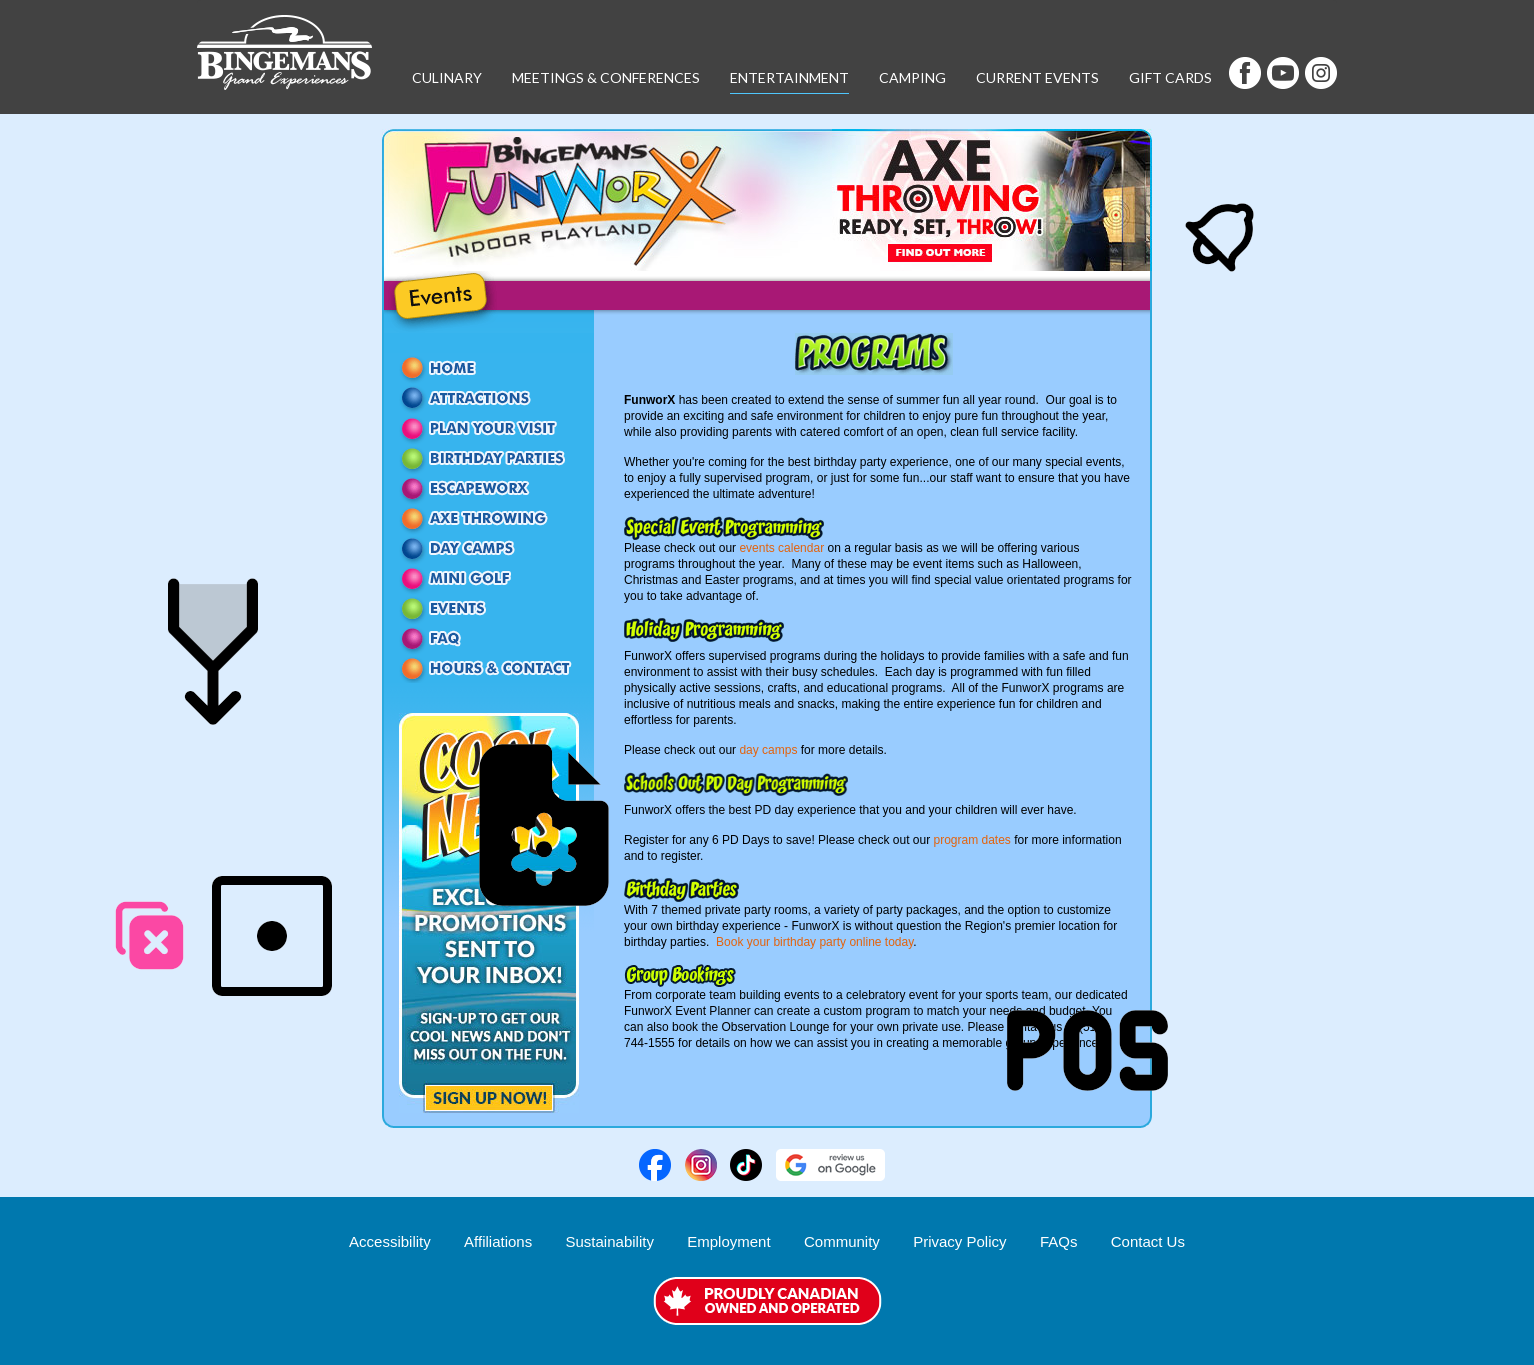  Describe the element at coordinates (1087, 1050) in the screenshot. I see `indicates an HTTP POST request method` at that location.